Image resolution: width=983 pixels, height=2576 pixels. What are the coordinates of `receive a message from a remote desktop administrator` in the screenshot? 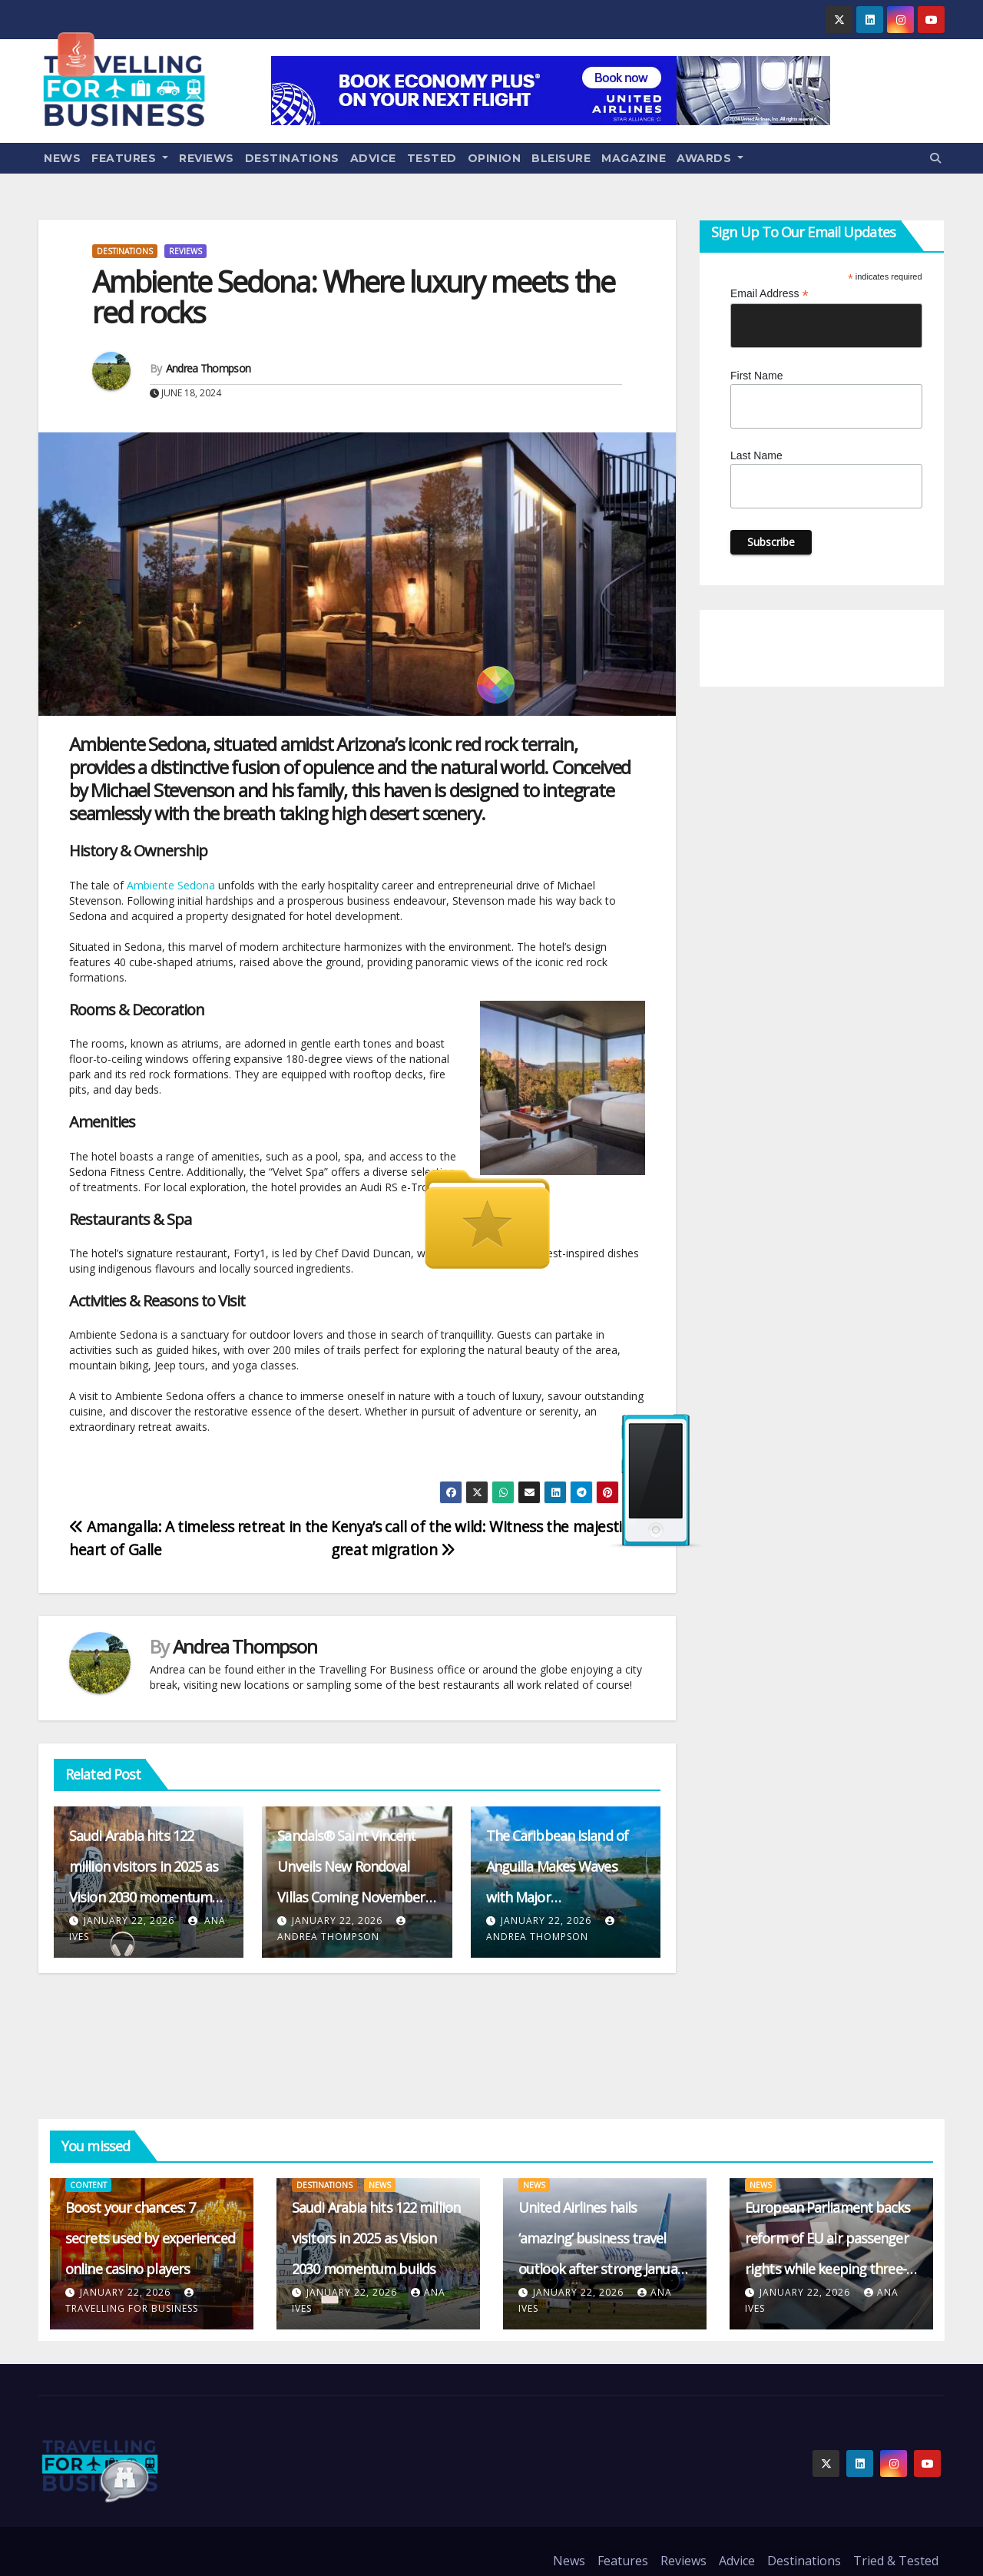 It's located at (124, 2485).